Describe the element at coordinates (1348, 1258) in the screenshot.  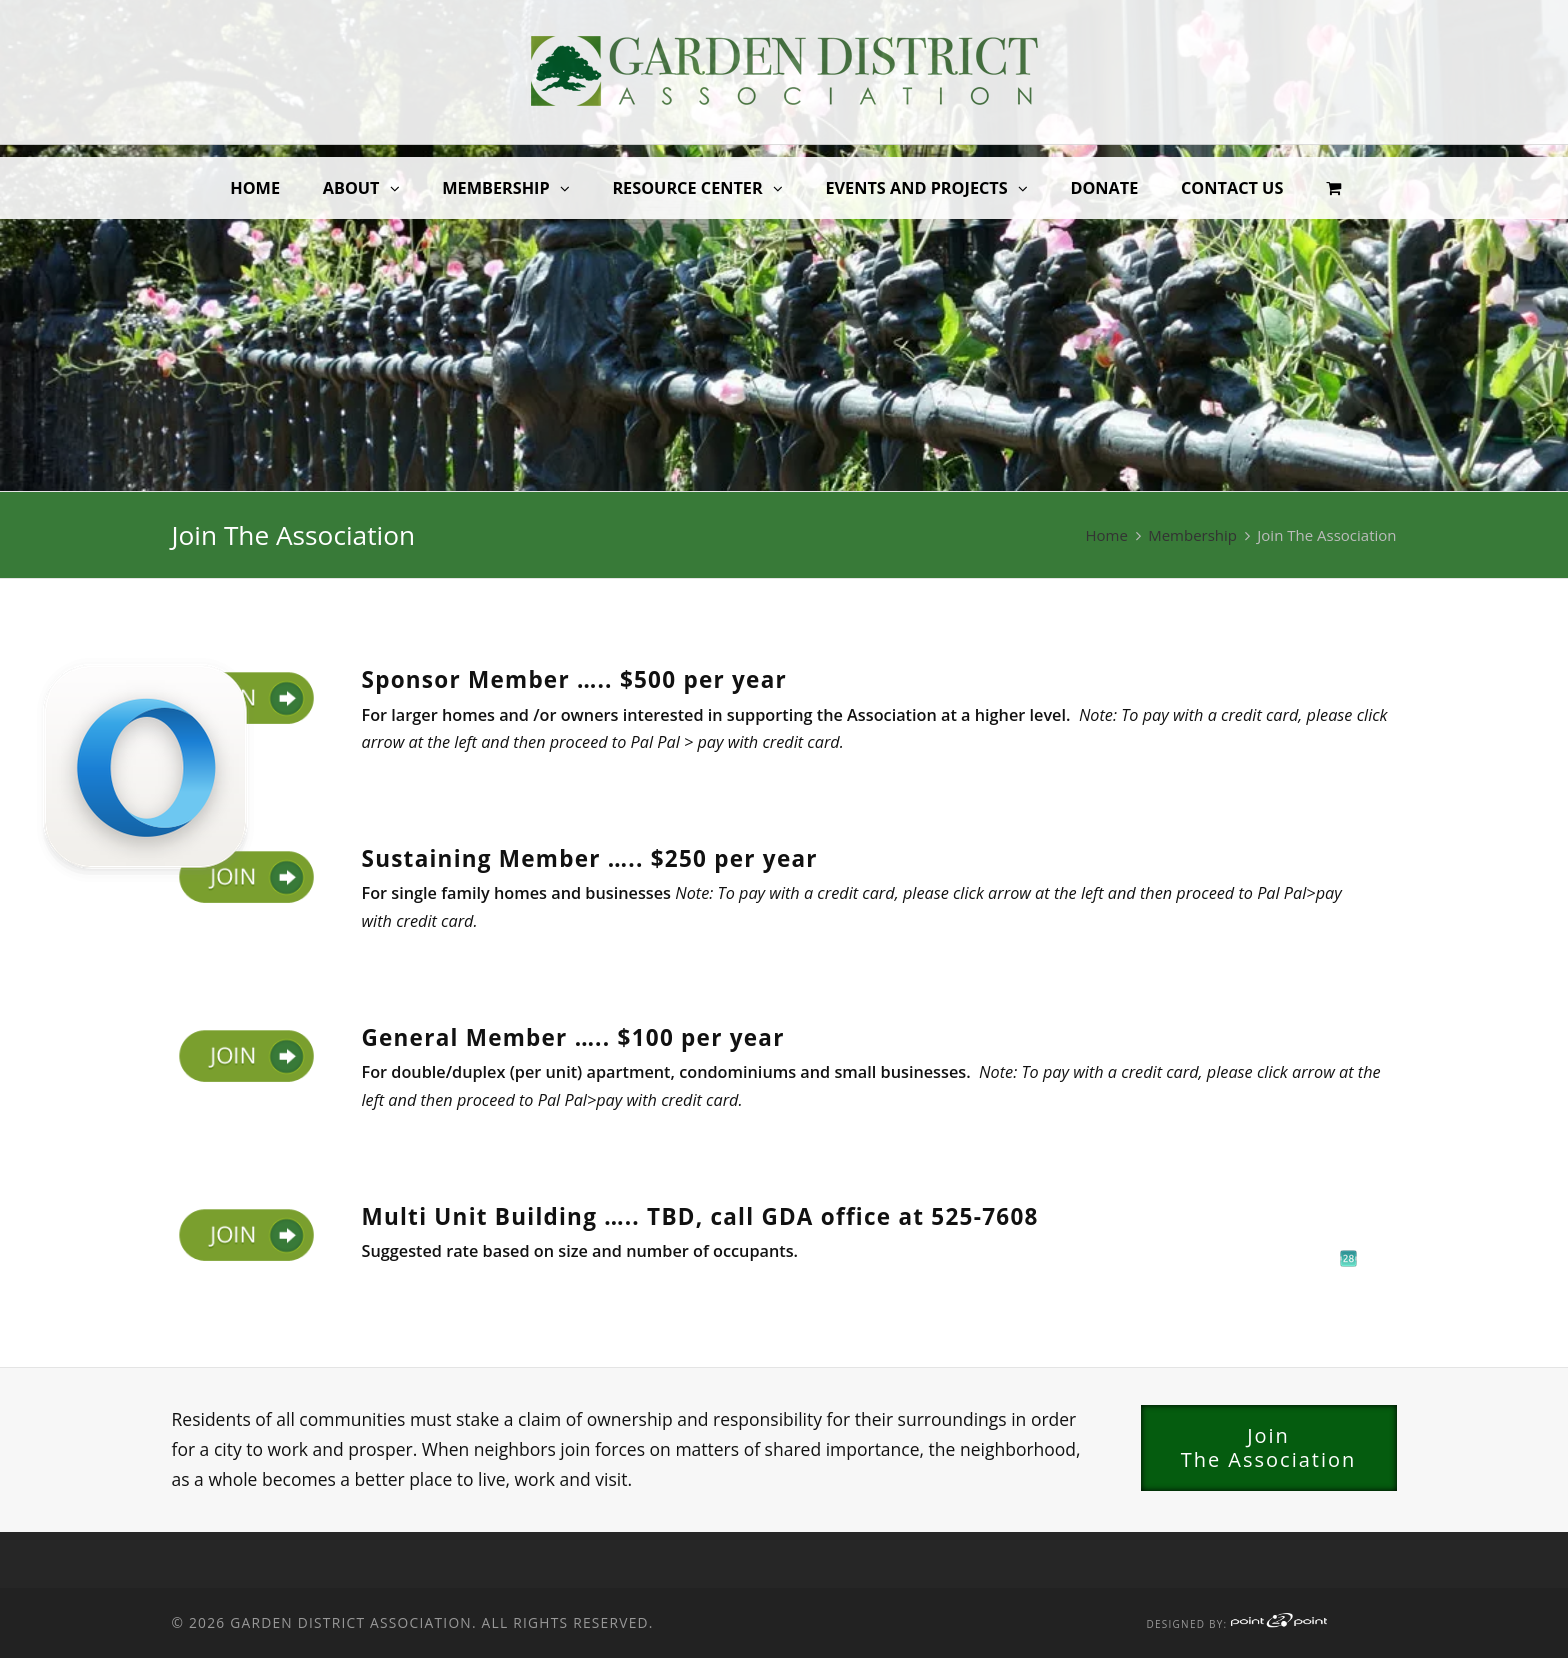
I see `open the calendar app` at that location.